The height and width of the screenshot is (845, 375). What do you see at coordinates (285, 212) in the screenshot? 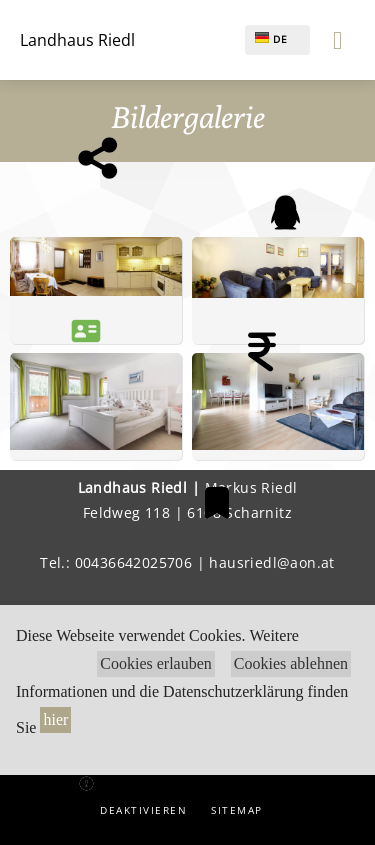
I see `open QQ messaging app` at bounding box center [285, 212].